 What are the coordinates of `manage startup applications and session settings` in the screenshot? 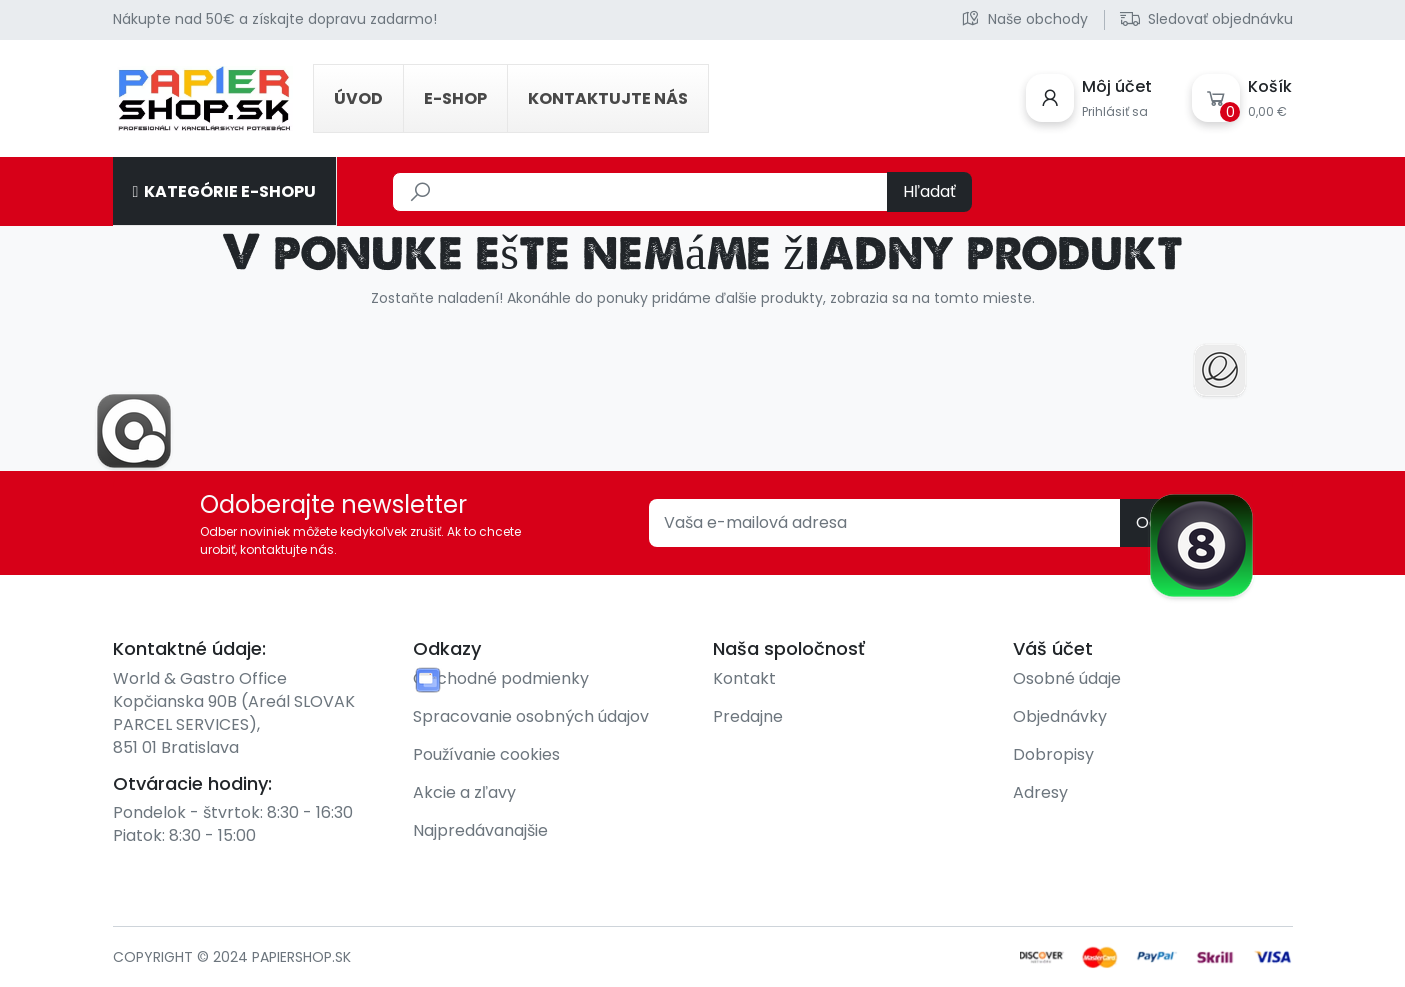 It's located at (428, 680).